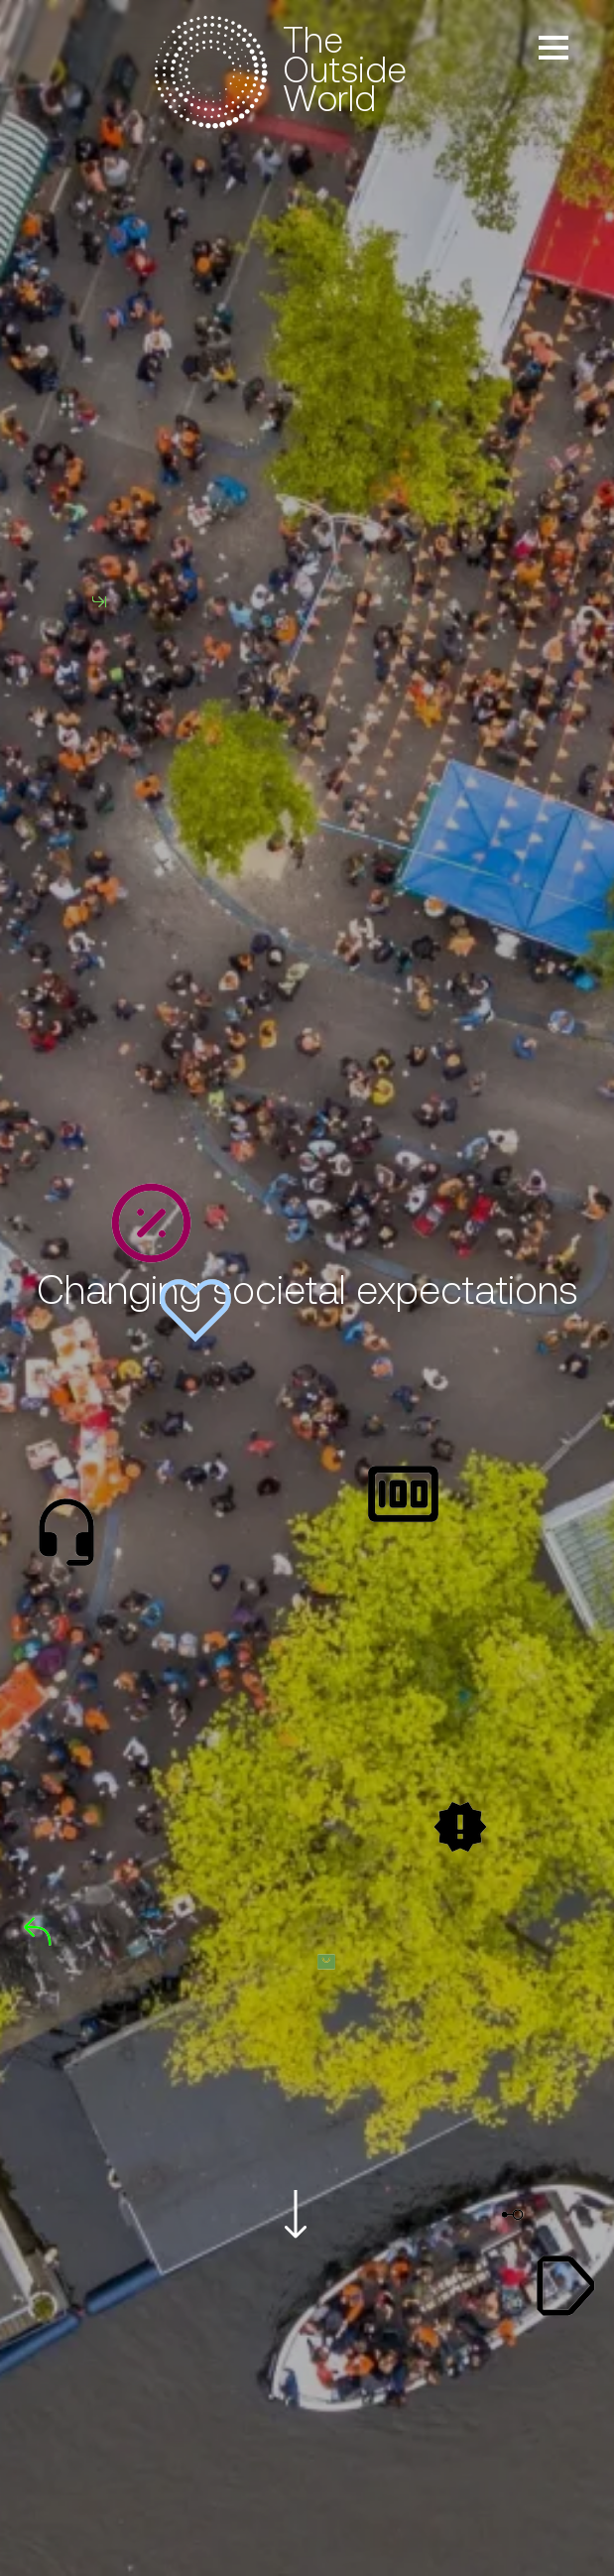 The width and height of the screenshot is (614, 2576). Describe the element at coordinates (151, 1223) in the screenshot. I see `view available discounts or promotions` at that location.